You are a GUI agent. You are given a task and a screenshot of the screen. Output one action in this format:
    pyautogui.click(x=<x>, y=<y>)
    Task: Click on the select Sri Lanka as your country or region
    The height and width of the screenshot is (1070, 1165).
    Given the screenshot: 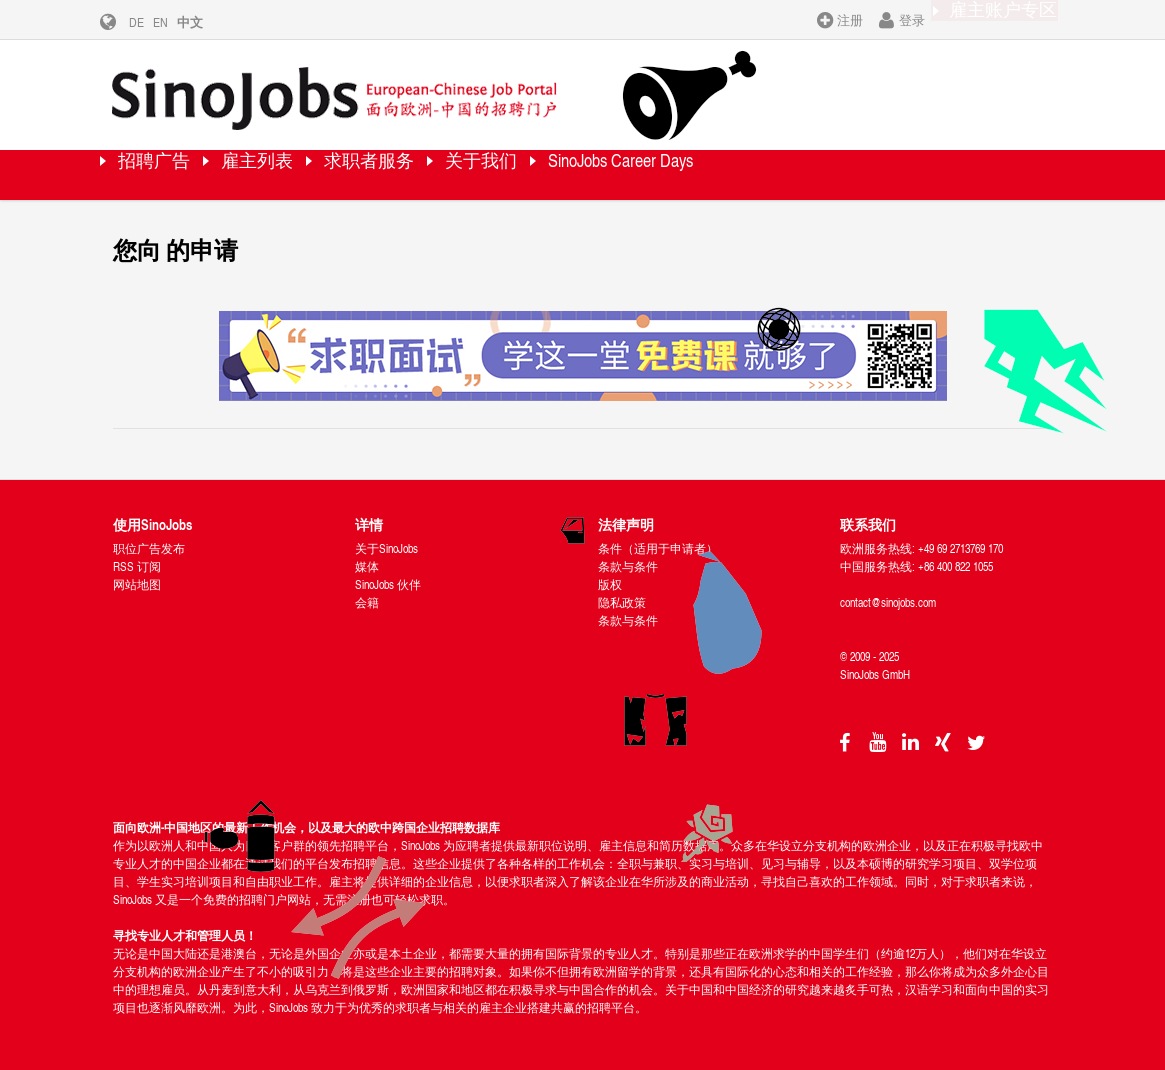 What is the action you would take?
    pyautogui.click(x=727, y=612)
    